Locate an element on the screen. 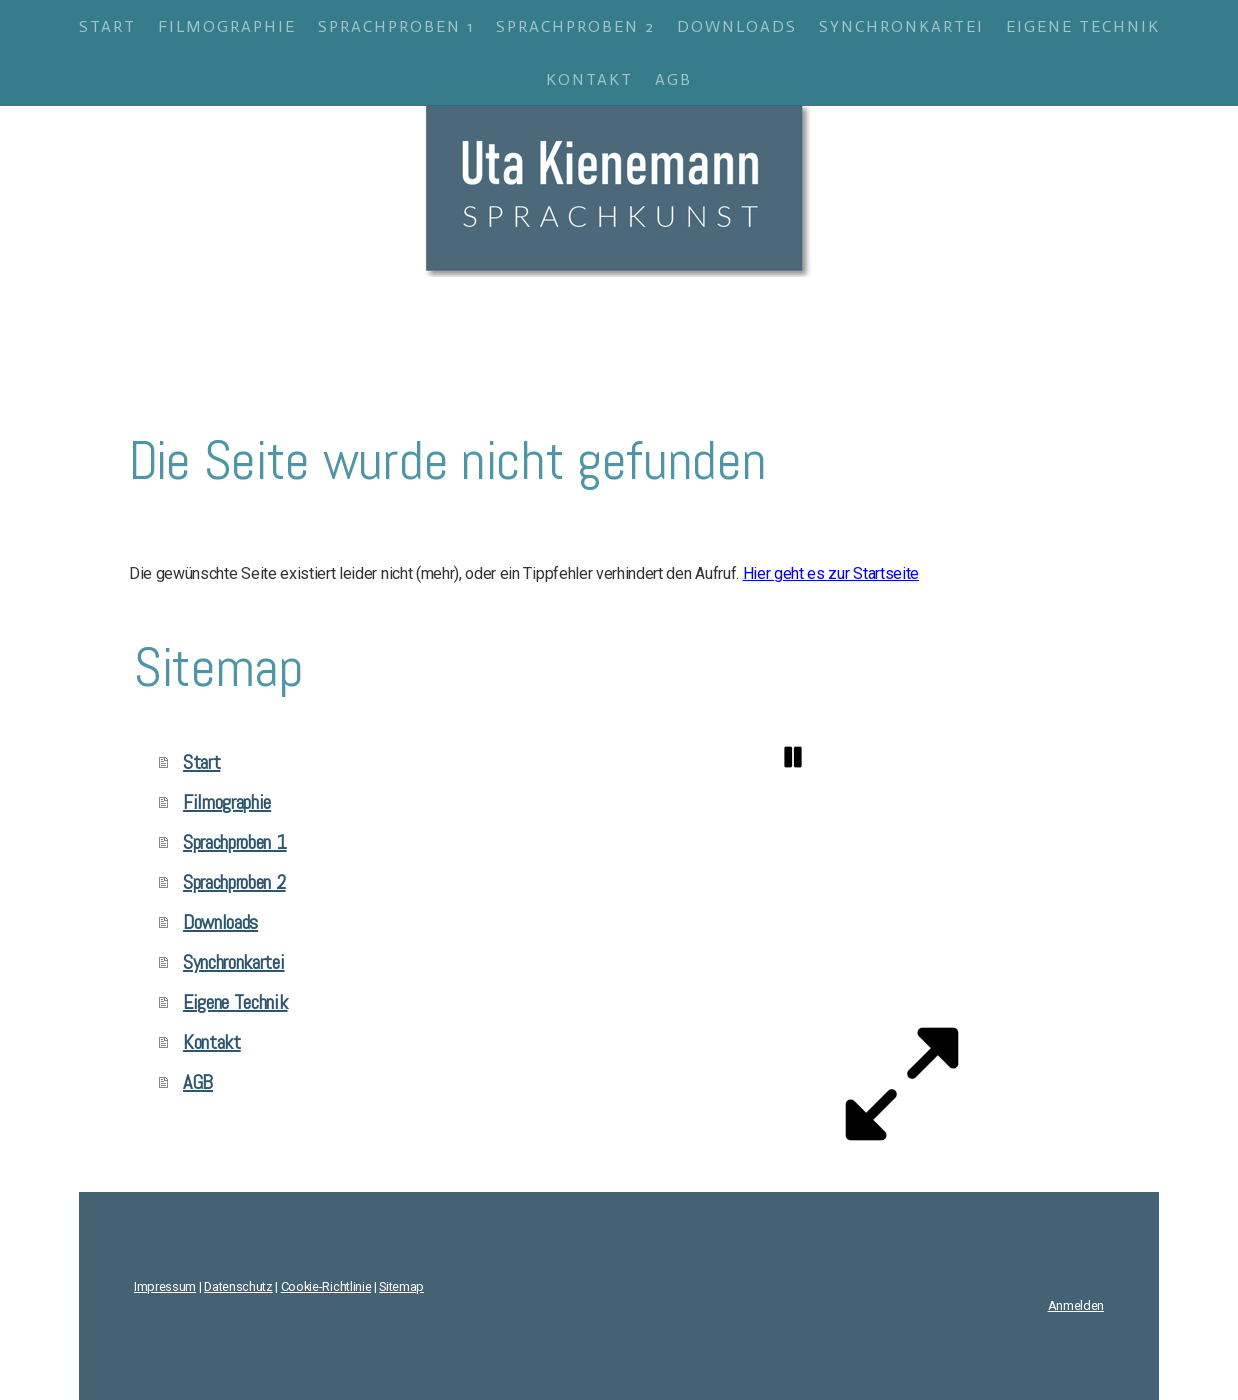 The height and width of the screenshot is (1400, 1238). switch to column view layout is located at coordinates (793, 757).